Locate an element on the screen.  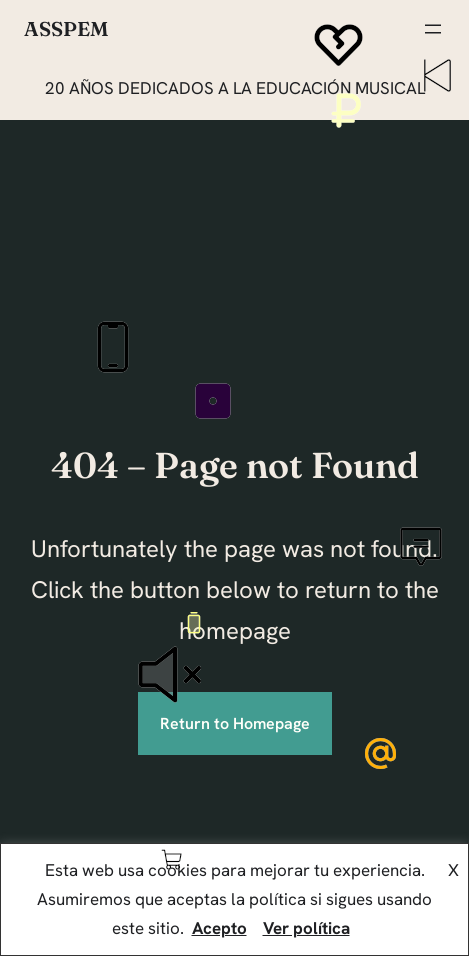
open chat or messaging is located at coordinates (421, 545).